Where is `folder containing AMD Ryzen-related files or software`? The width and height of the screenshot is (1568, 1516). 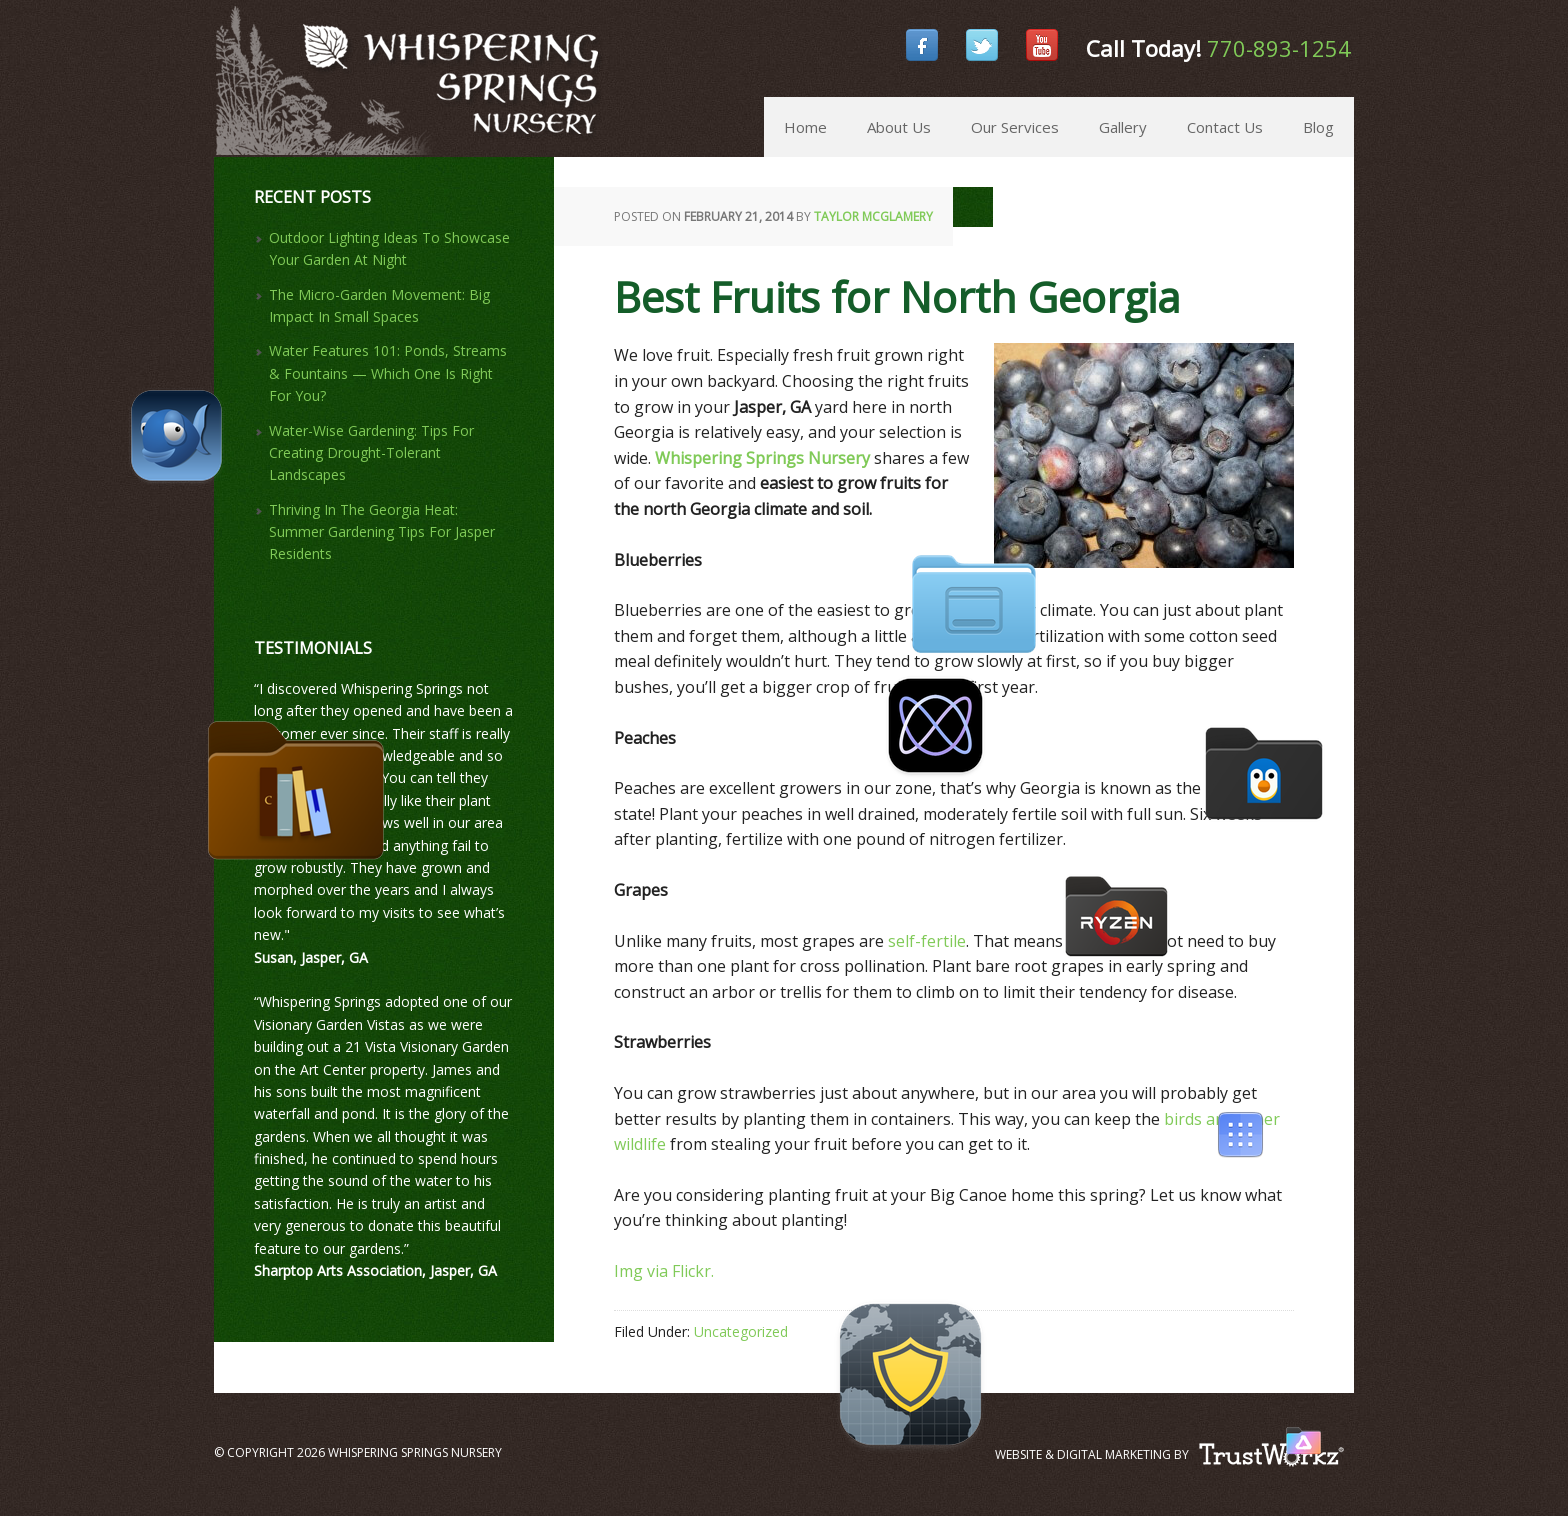 folder containing AMD Ryzen-related files or software is located at coordinates (1116, 919).